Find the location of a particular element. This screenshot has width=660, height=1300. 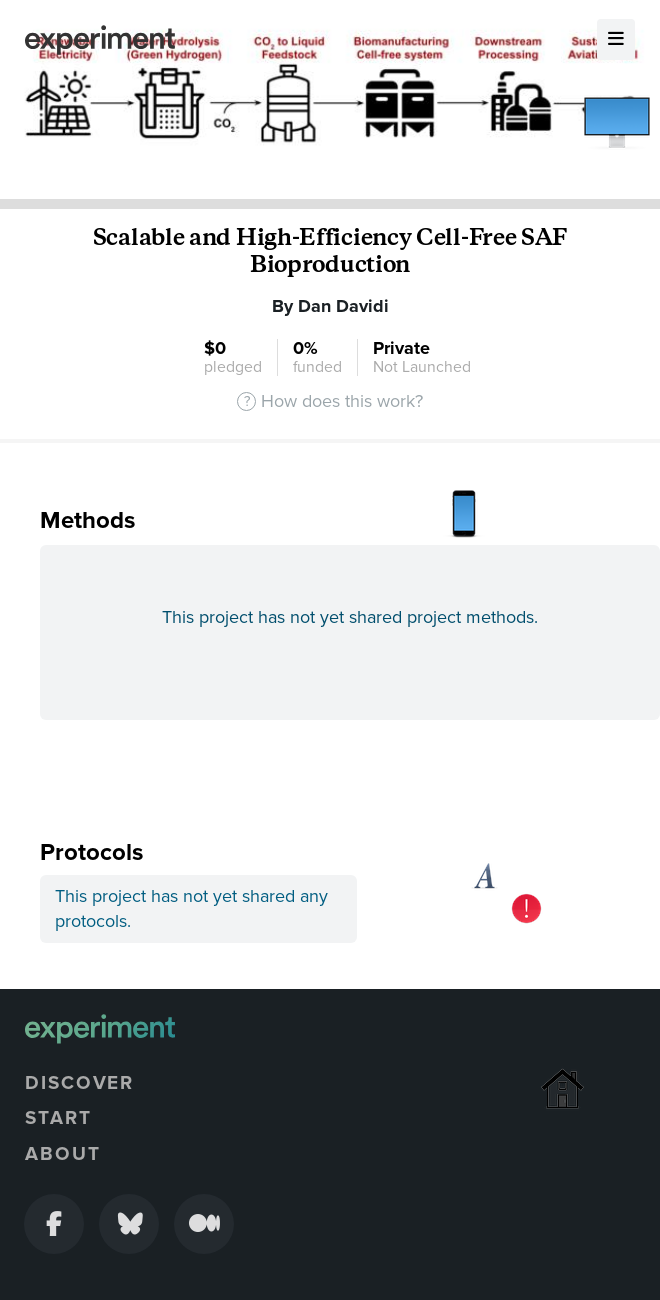

access font settings and typography preferences is located at coordinates (484, 875).